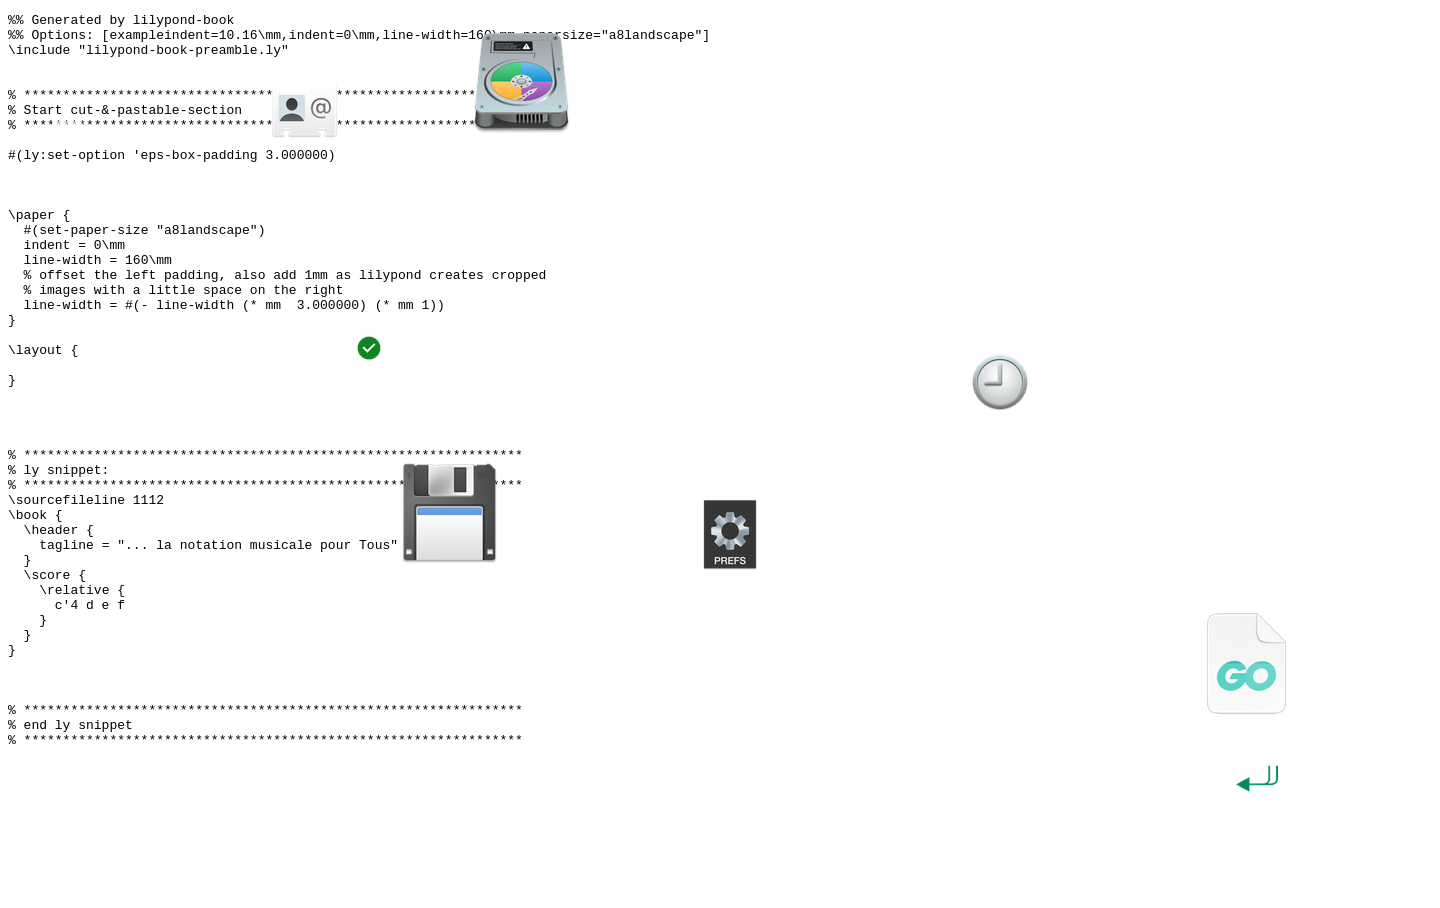 The image size is (1440, 908). What do you see at coordinates (1246, 663) in the screenshot?
I see `a Go programming language source file` at bounding box center [1246, 663].